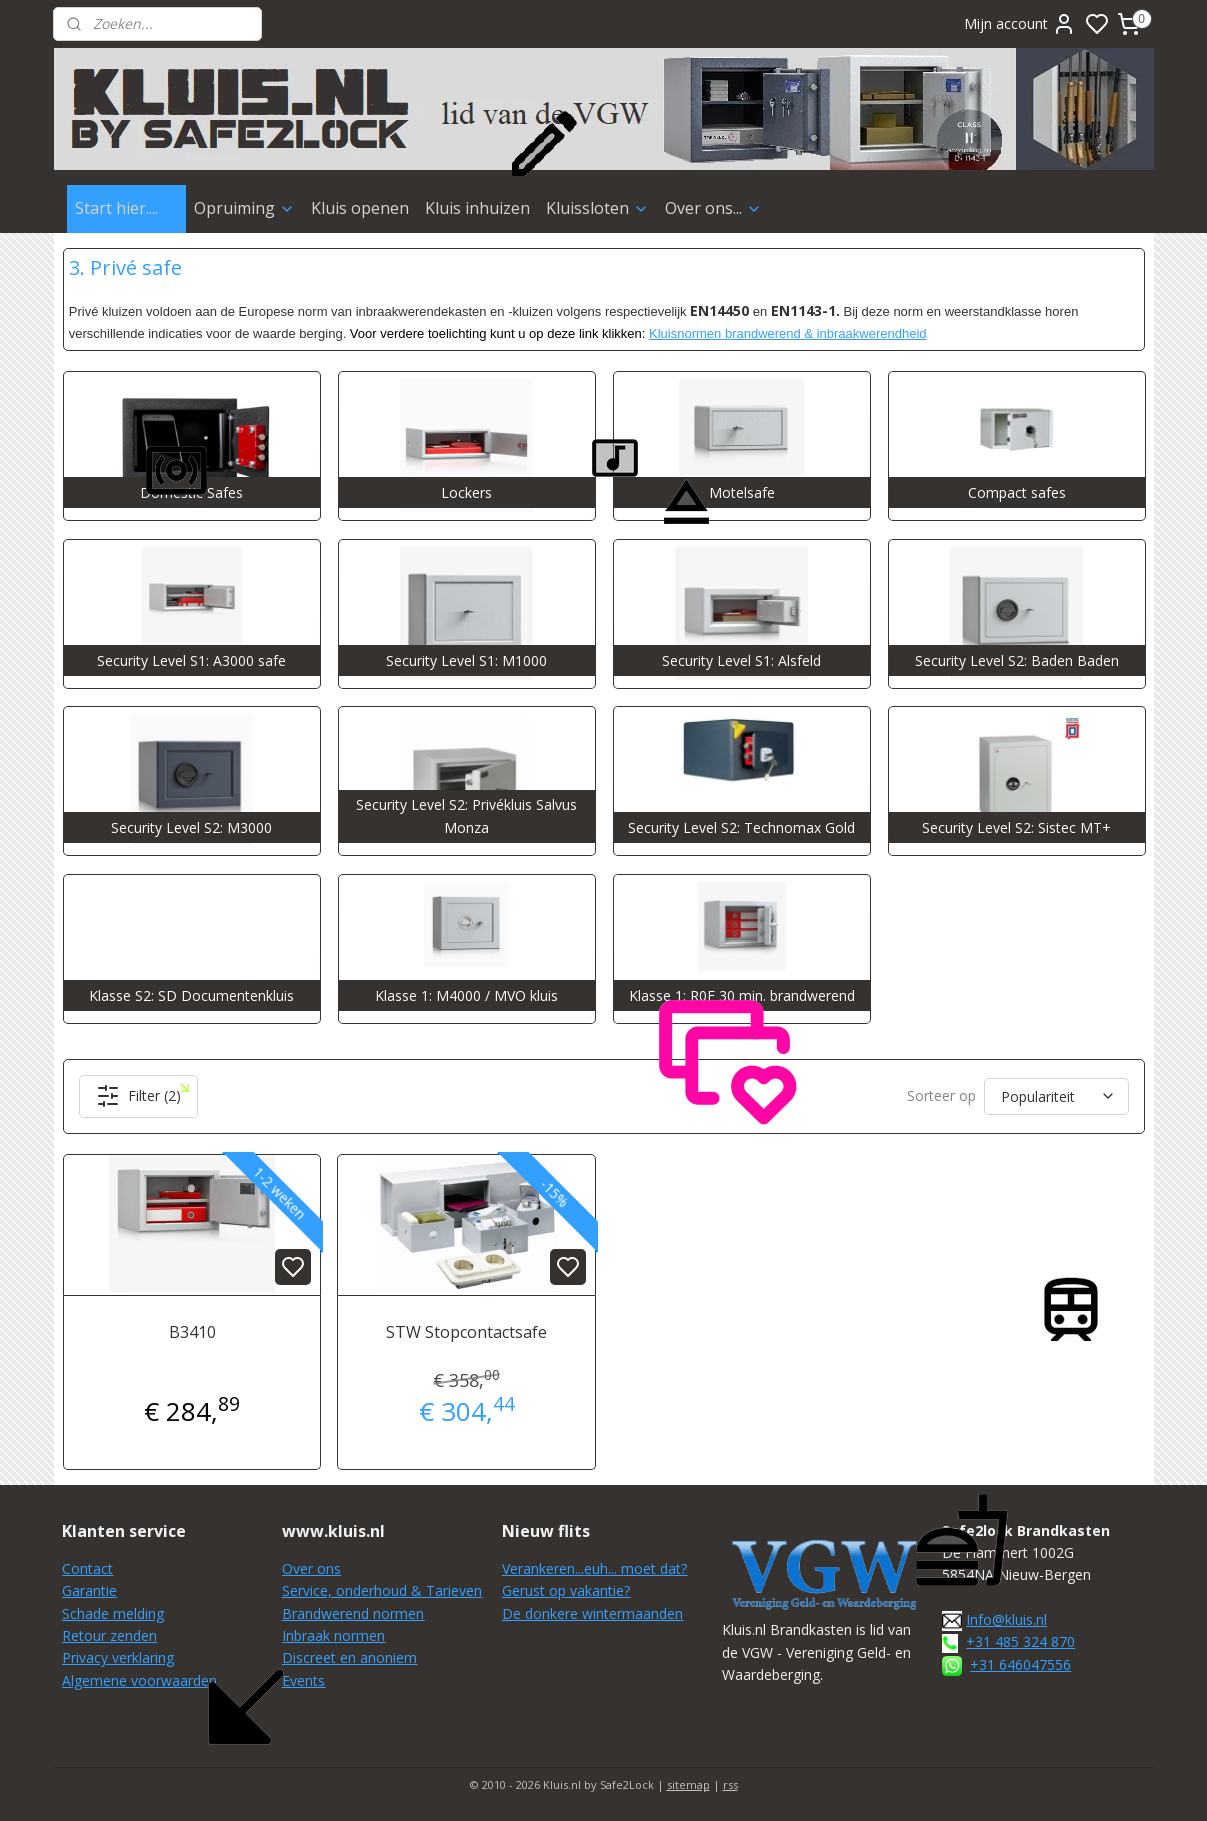  Describe the element at coordinates (686, 501) in the screenshot. I see `eject removable media or disc` at that location.